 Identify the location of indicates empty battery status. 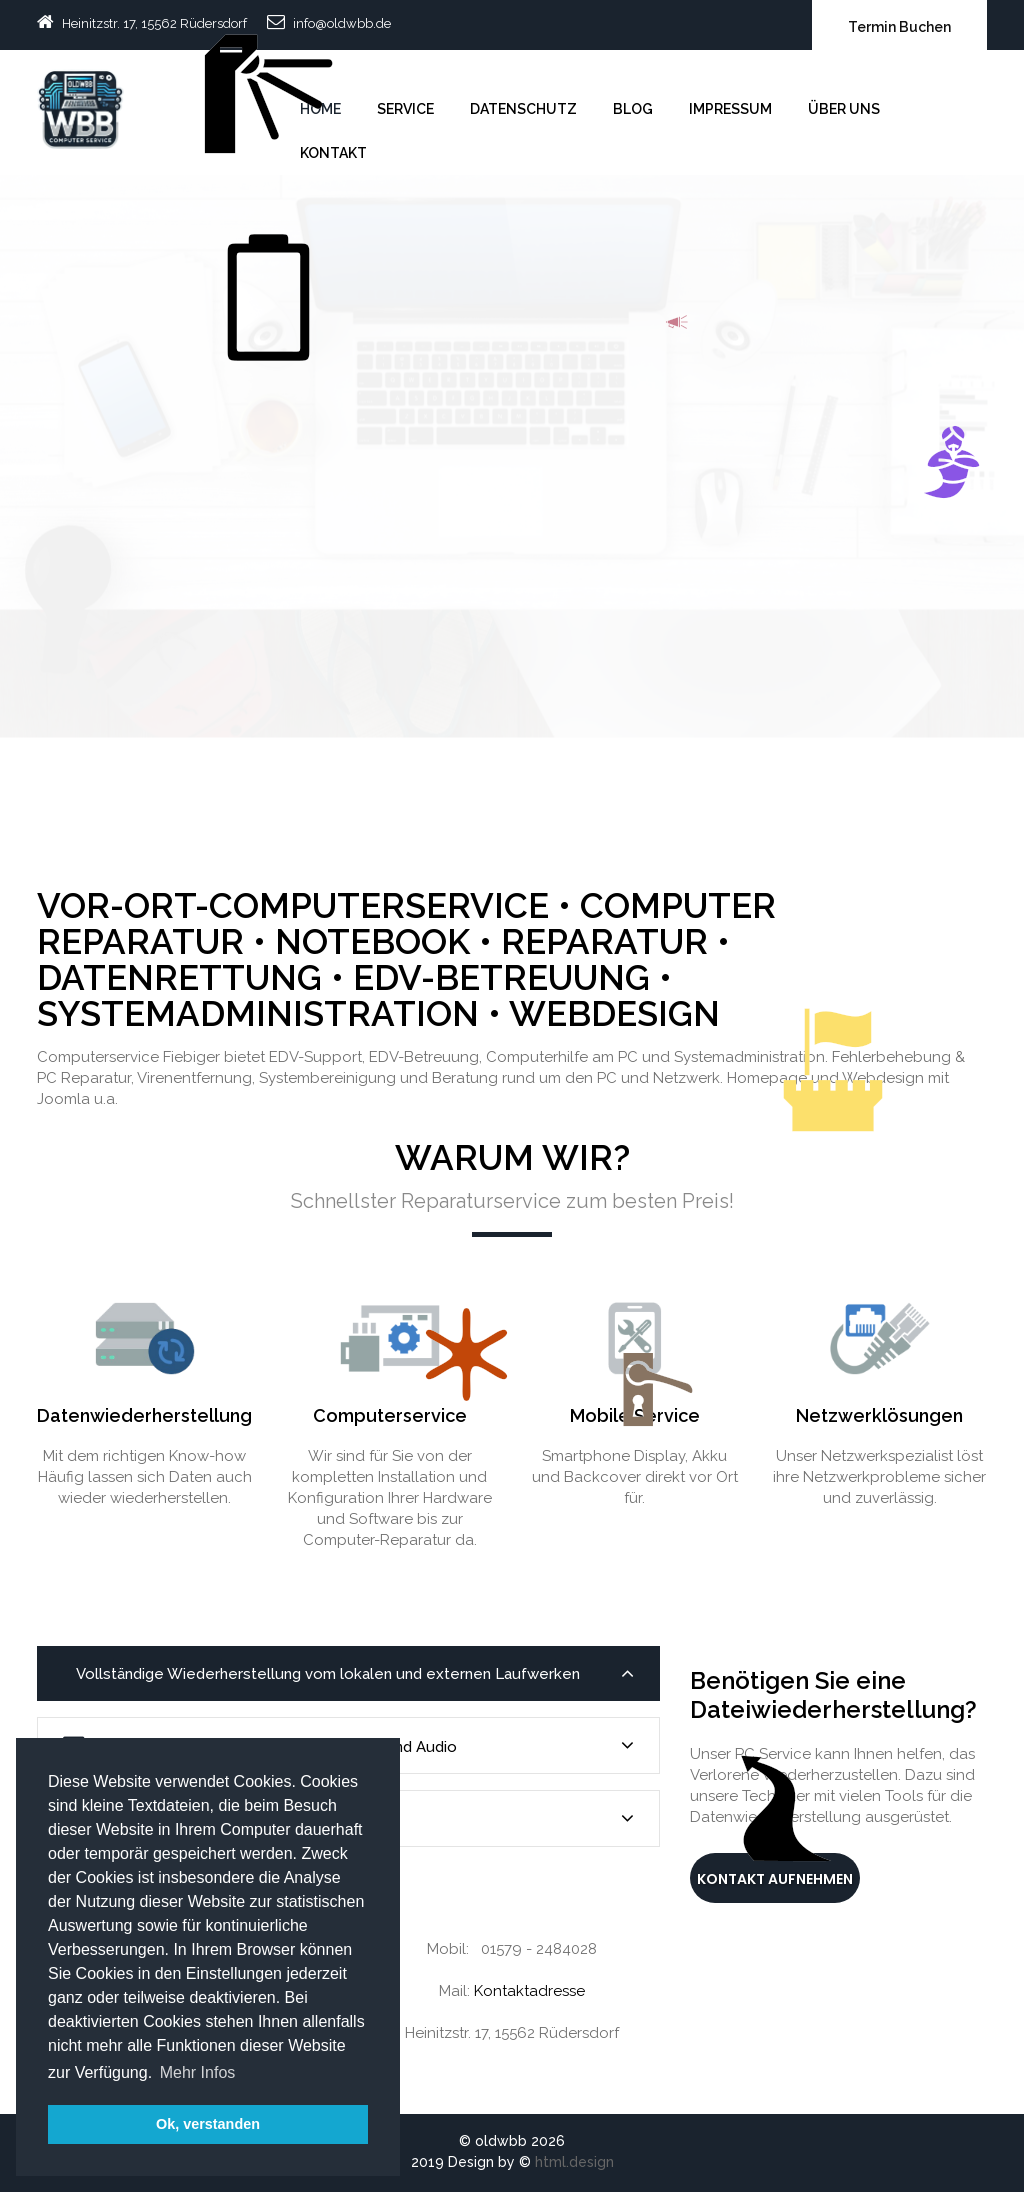
(268, 297).